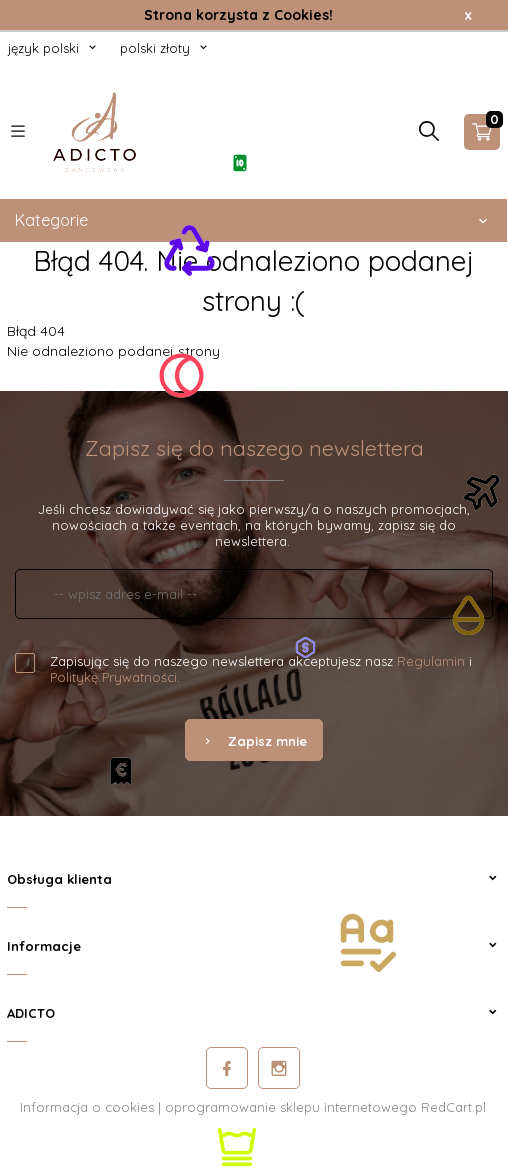  What do you see at coordinates (367, 940) in the screenshot?
I see `check spelling and grammar` at bounding box center [367, 940].